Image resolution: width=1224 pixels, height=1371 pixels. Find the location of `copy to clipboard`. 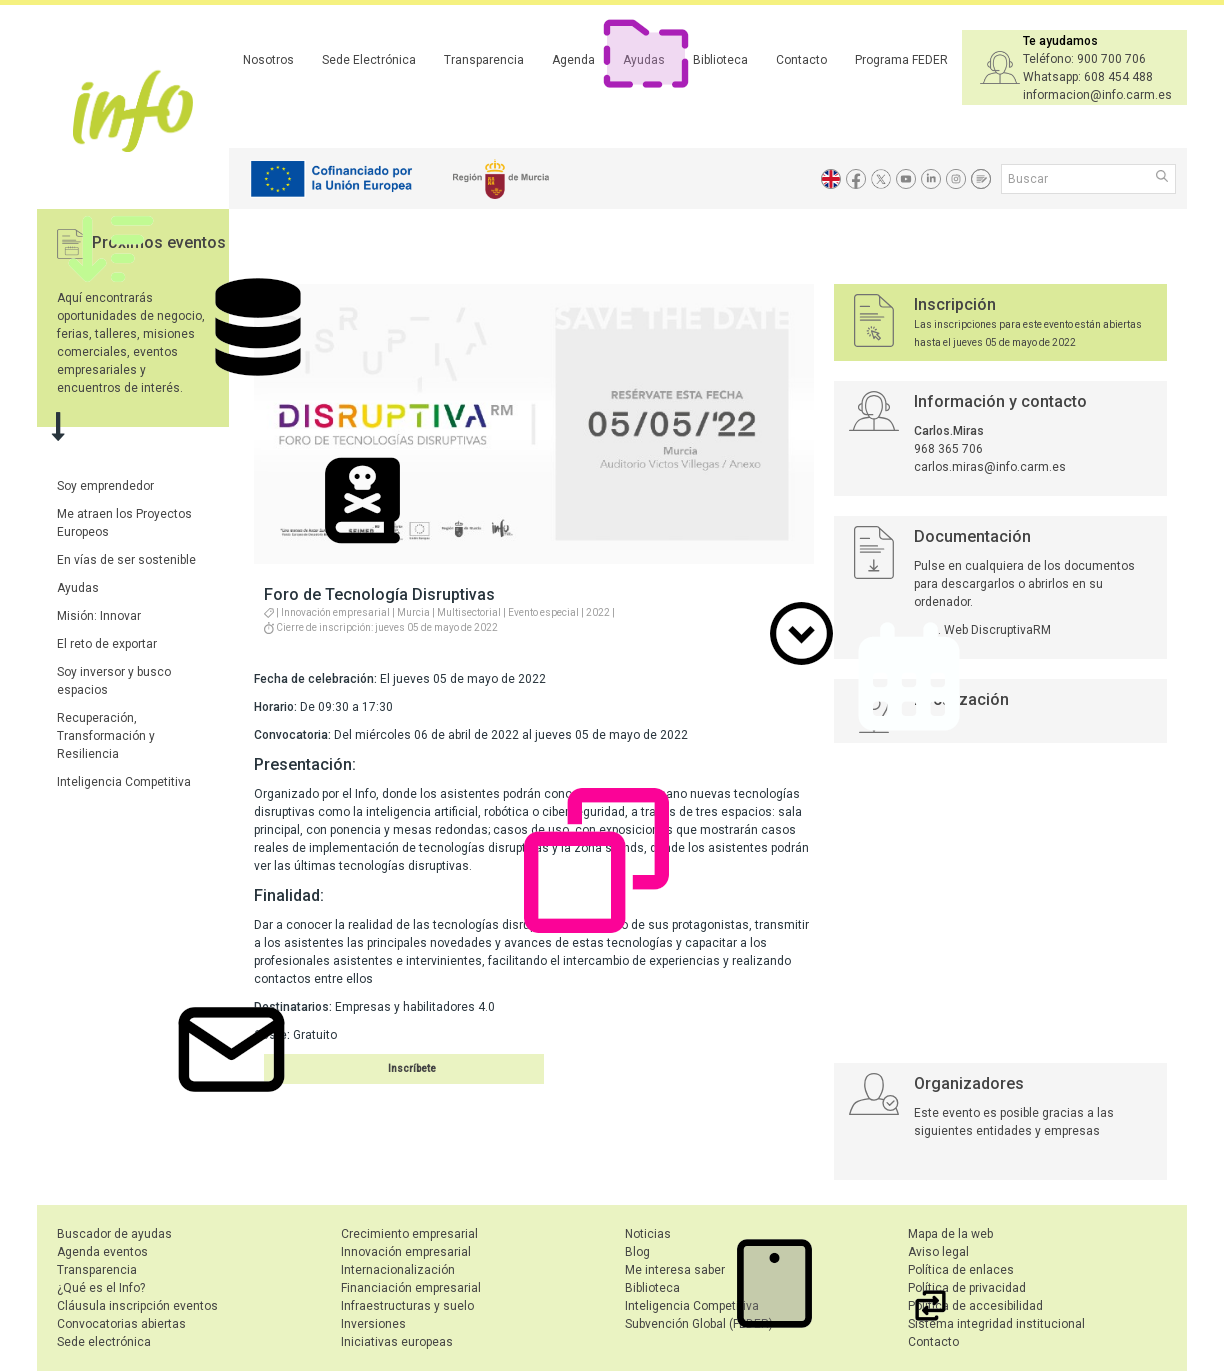

copy to clipboard is located at coordinates (596, 860).